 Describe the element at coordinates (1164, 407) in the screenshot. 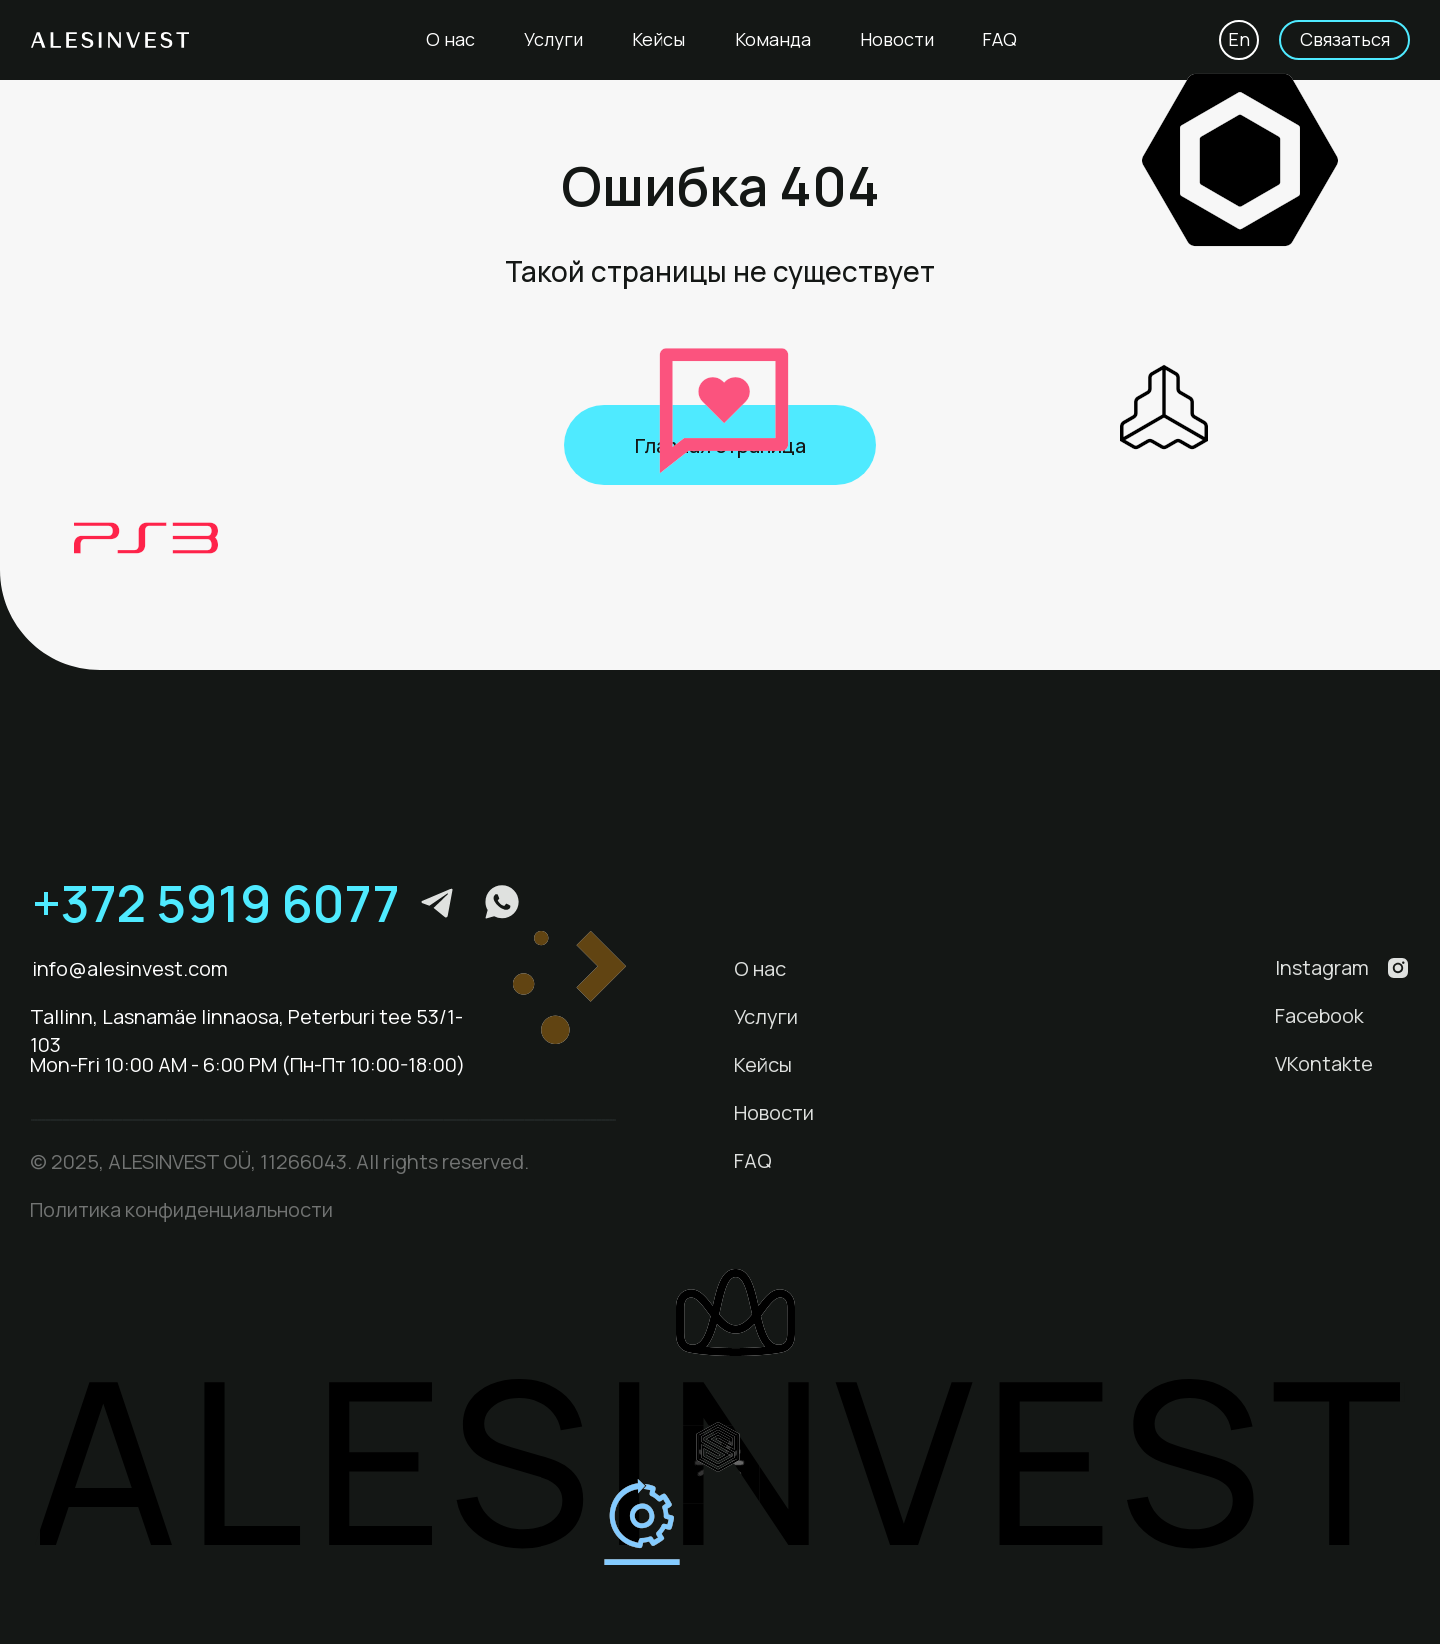

I see `open frontify brand management platform` at that location.